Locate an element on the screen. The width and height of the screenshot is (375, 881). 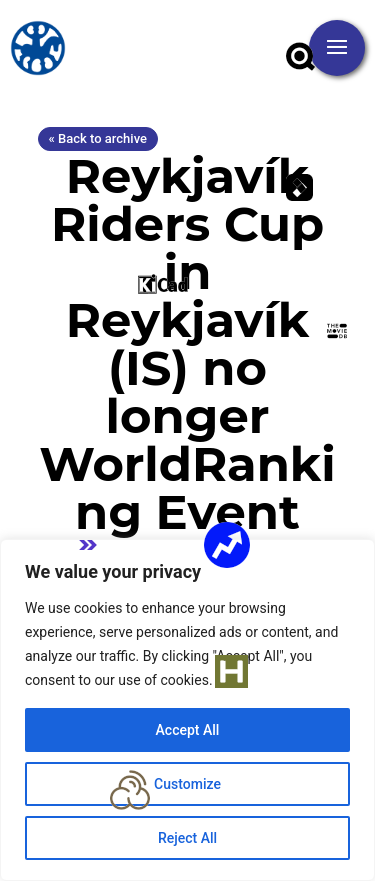
open wondershare filmora video editor is located at coordinates (299, 187).